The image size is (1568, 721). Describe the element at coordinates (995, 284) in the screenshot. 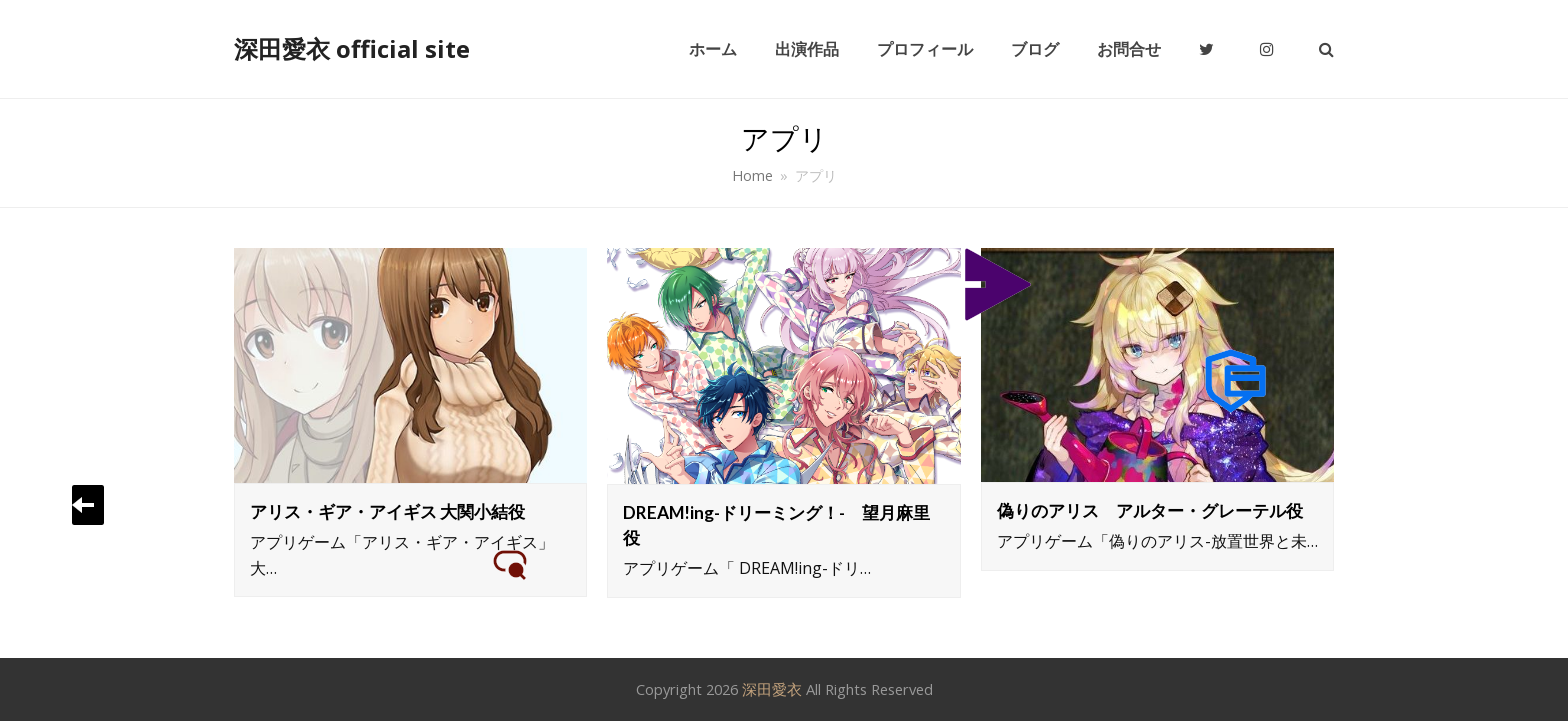

I see `send a message or submit content` at that location.